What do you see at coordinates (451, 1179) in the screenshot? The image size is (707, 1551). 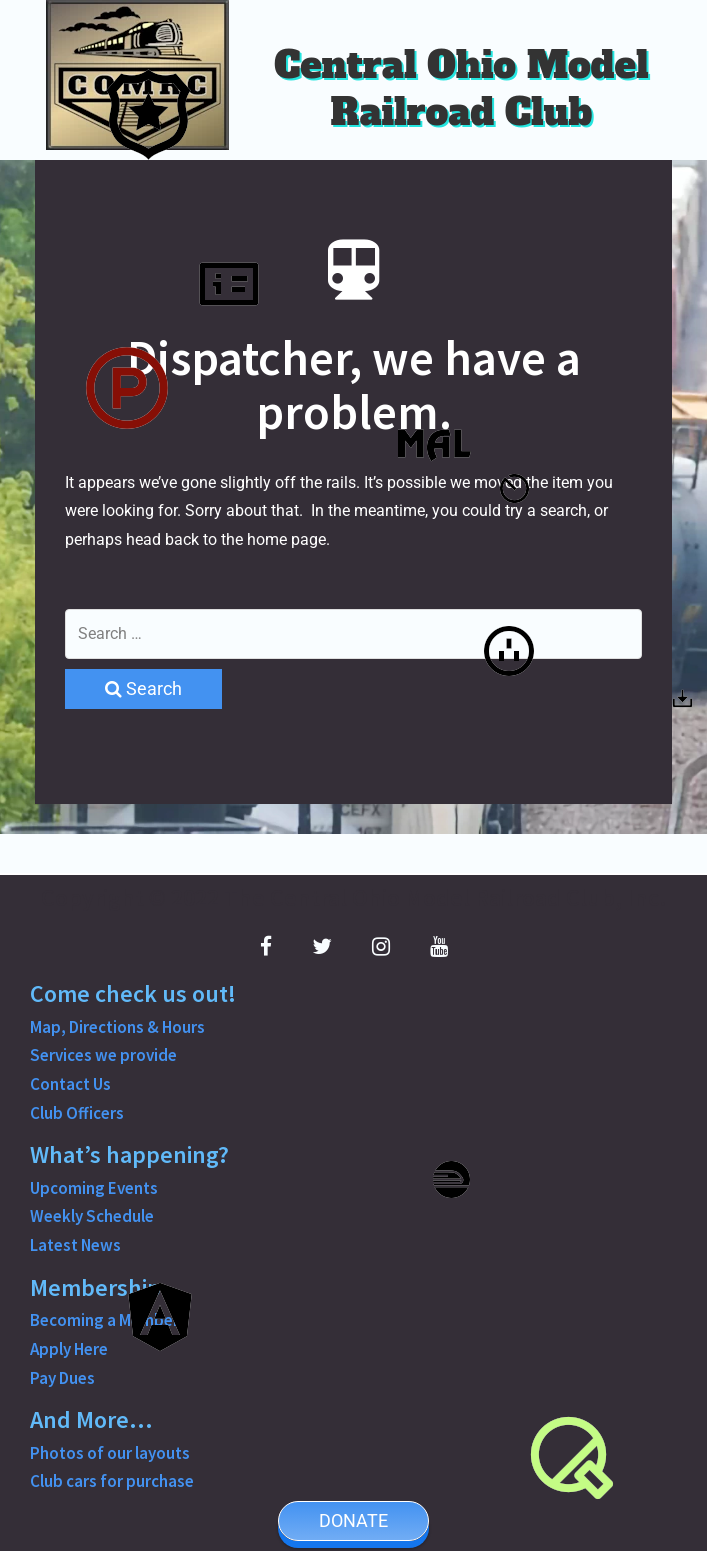 I see `railway app logo` at bounding box center [451, 1179].